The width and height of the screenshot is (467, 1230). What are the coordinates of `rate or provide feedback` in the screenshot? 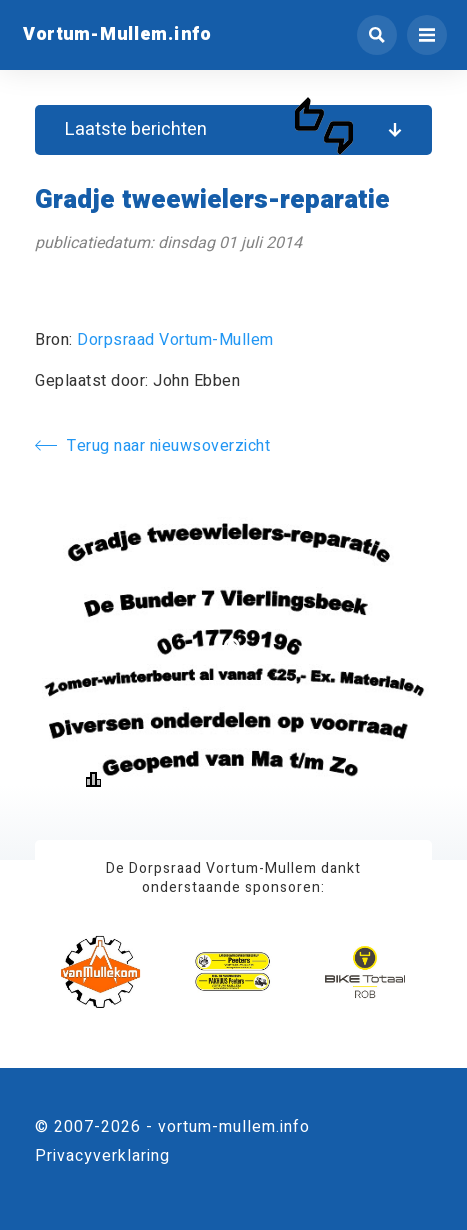 It's located at (324, 126).